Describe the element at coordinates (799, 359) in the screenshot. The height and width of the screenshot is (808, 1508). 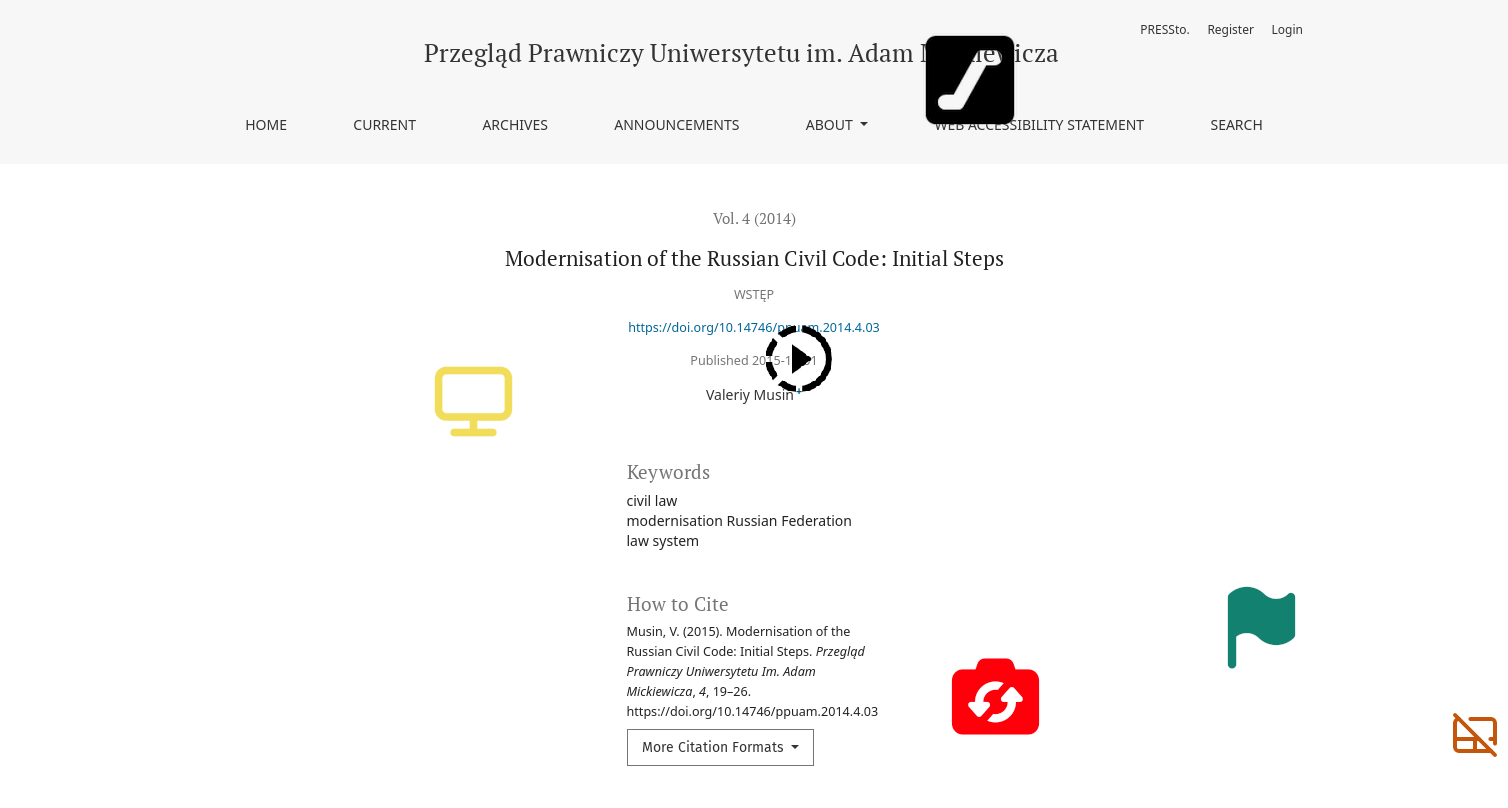
I see `enable slow motion video recording` at that location.